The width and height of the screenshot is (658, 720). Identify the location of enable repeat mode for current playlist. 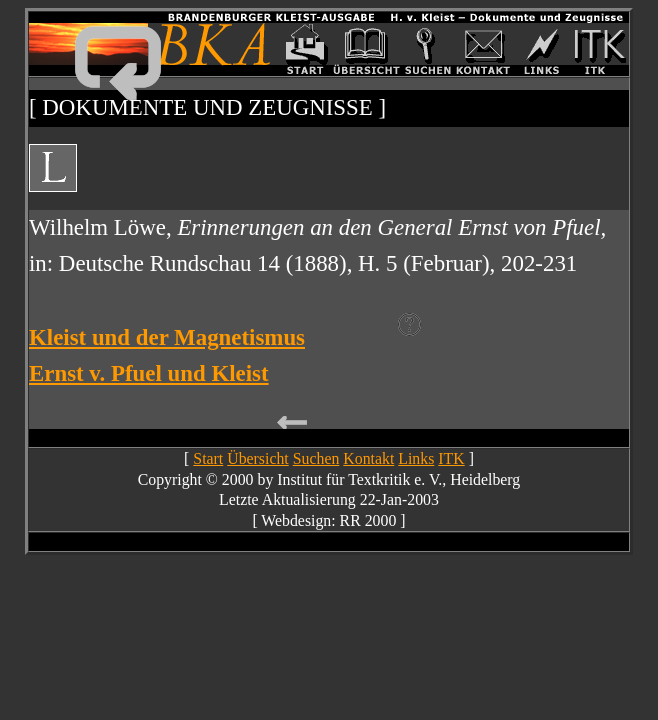
(118, 57).